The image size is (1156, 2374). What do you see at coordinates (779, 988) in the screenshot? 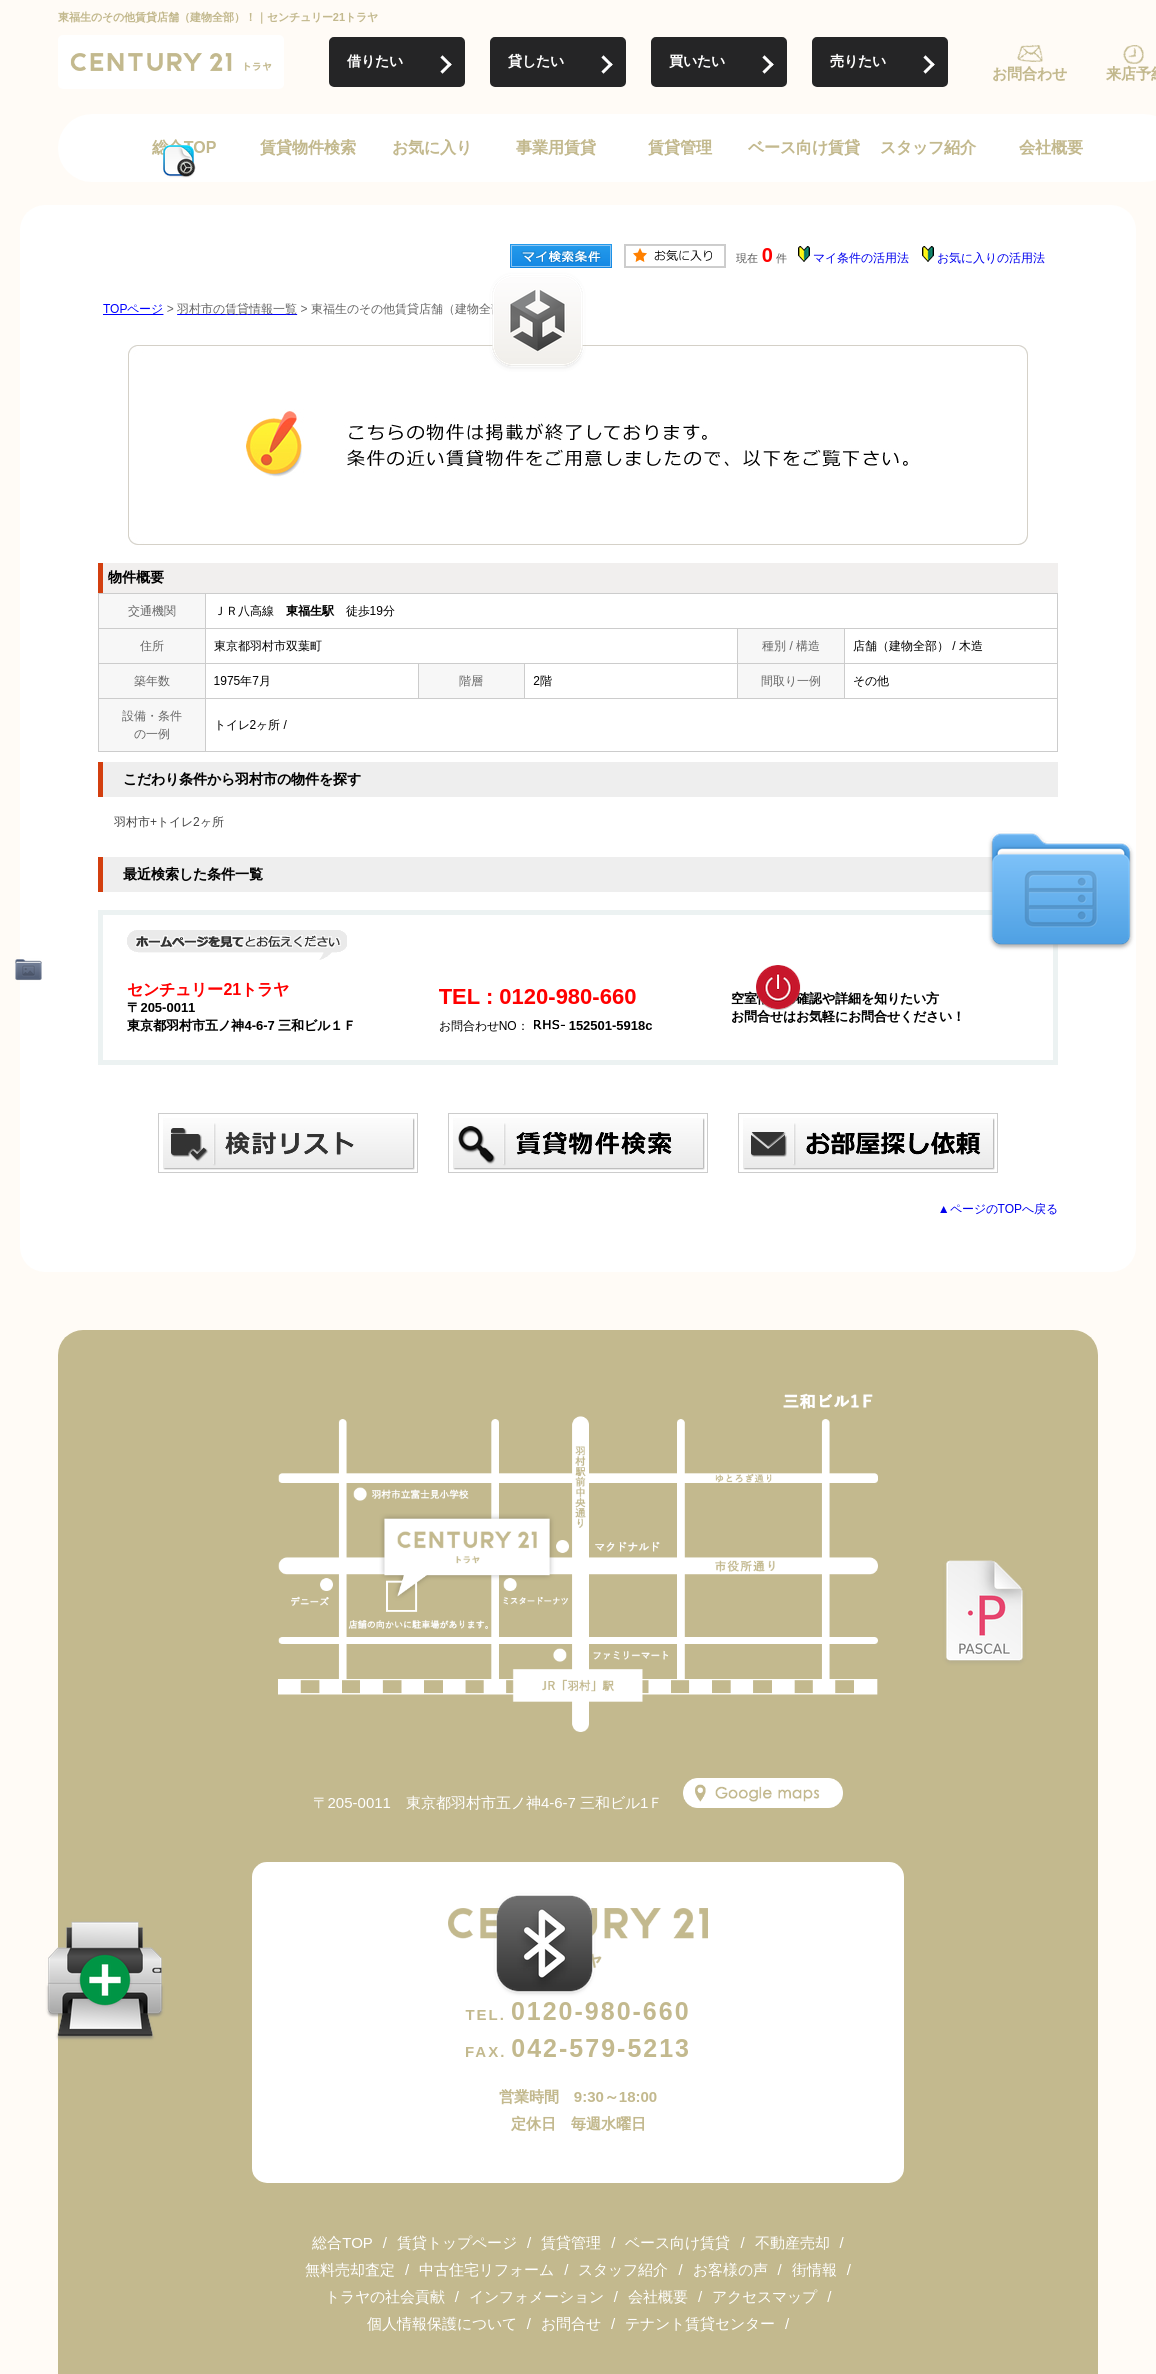
I see `shut down the system` at bounding box center [779, 988].